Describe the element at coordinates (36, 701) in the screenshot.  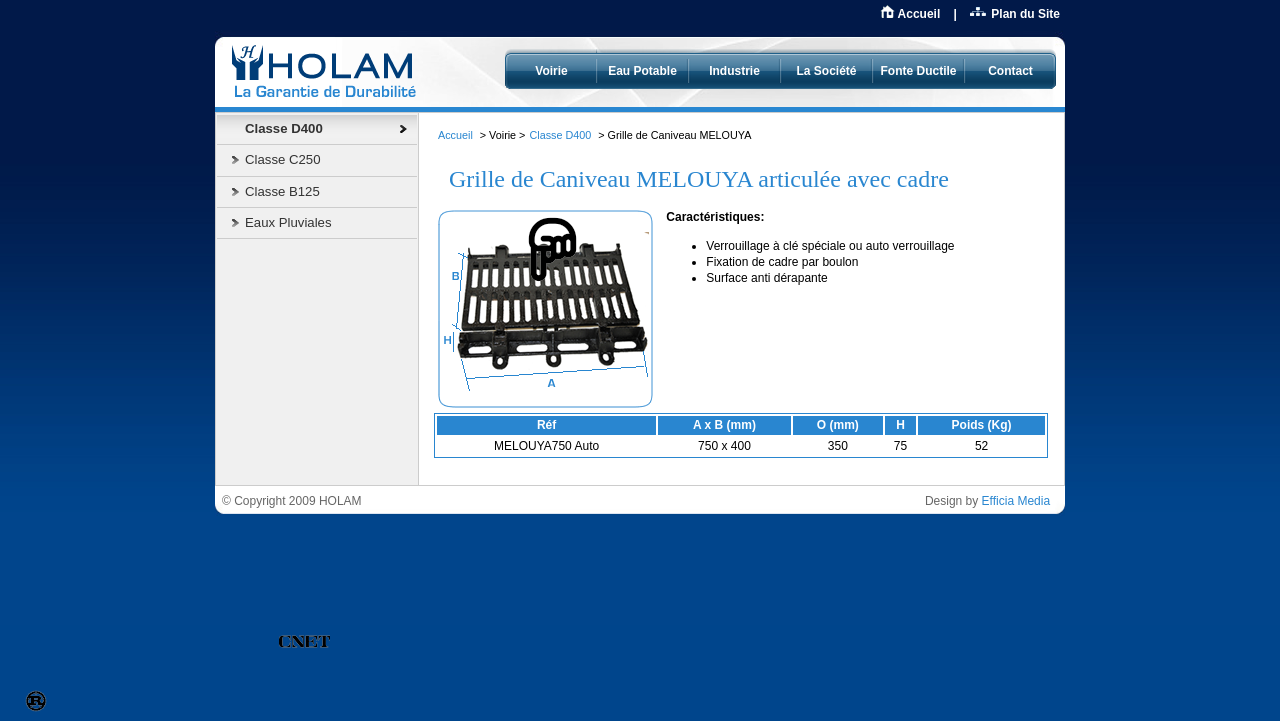
I see `rust programming language logo` at that location.